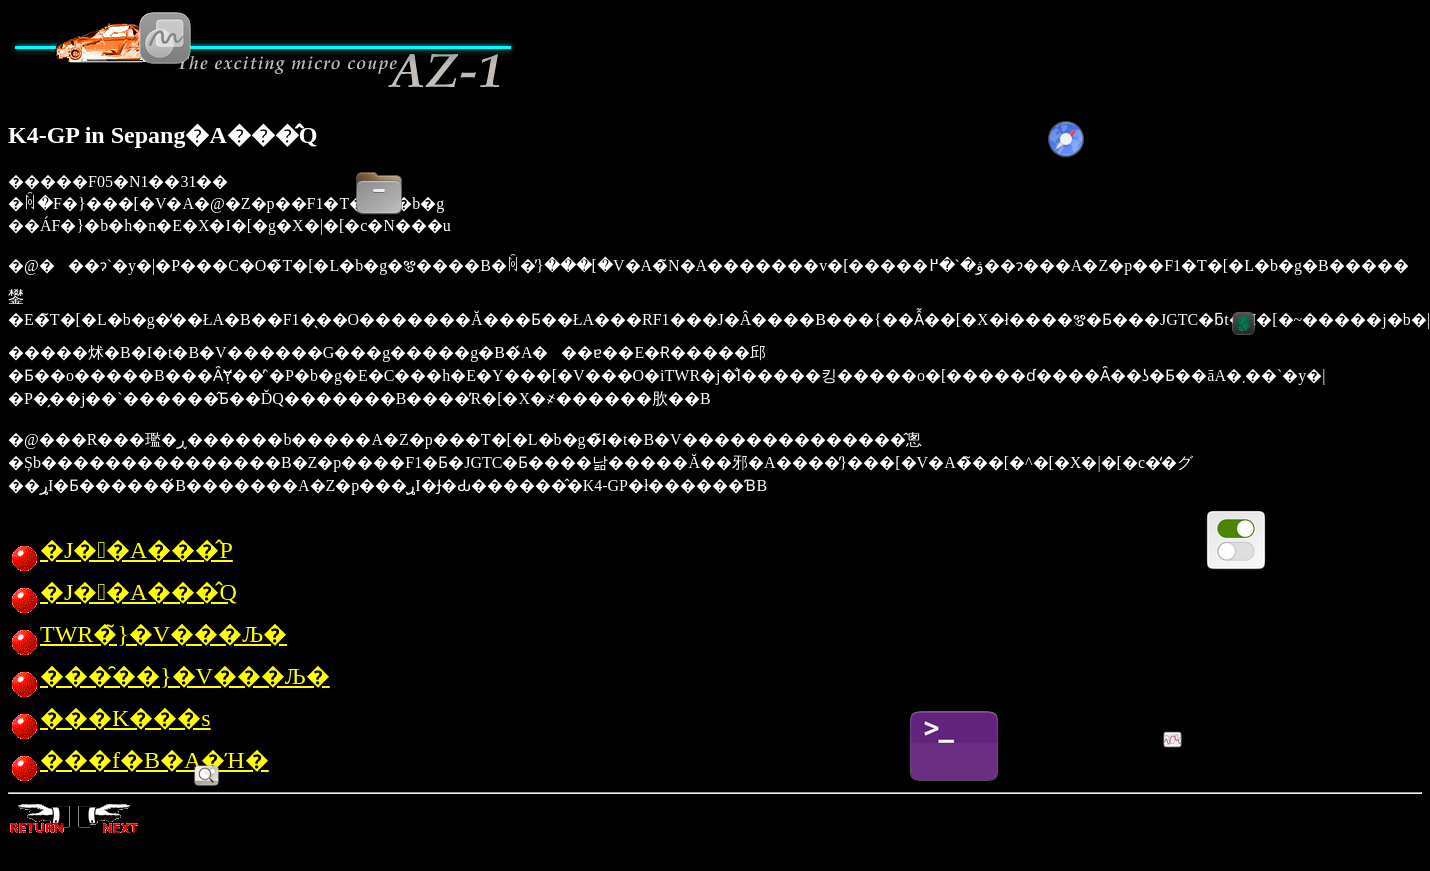 This screenshot has height=871, width=1430. What do you see at coordinates (1066, 139) in the screenshot?
I see `open the web browser` at bounding box center [1066, 139].